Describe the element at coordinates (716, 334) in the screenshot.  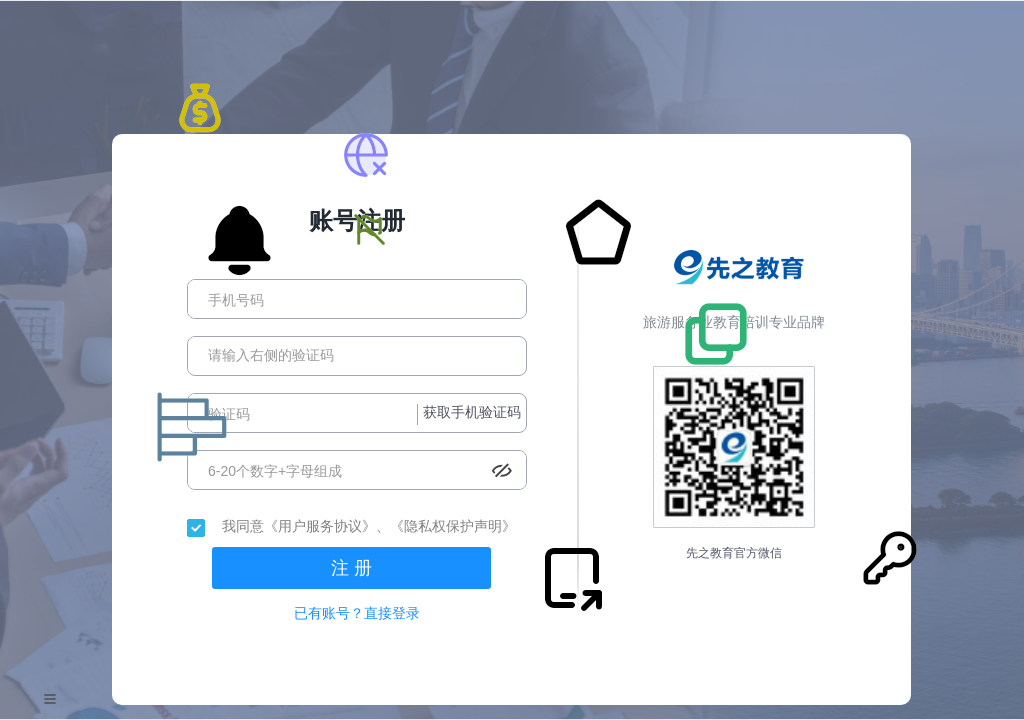
I see `subtract or remove a layer from the stack` at that location.